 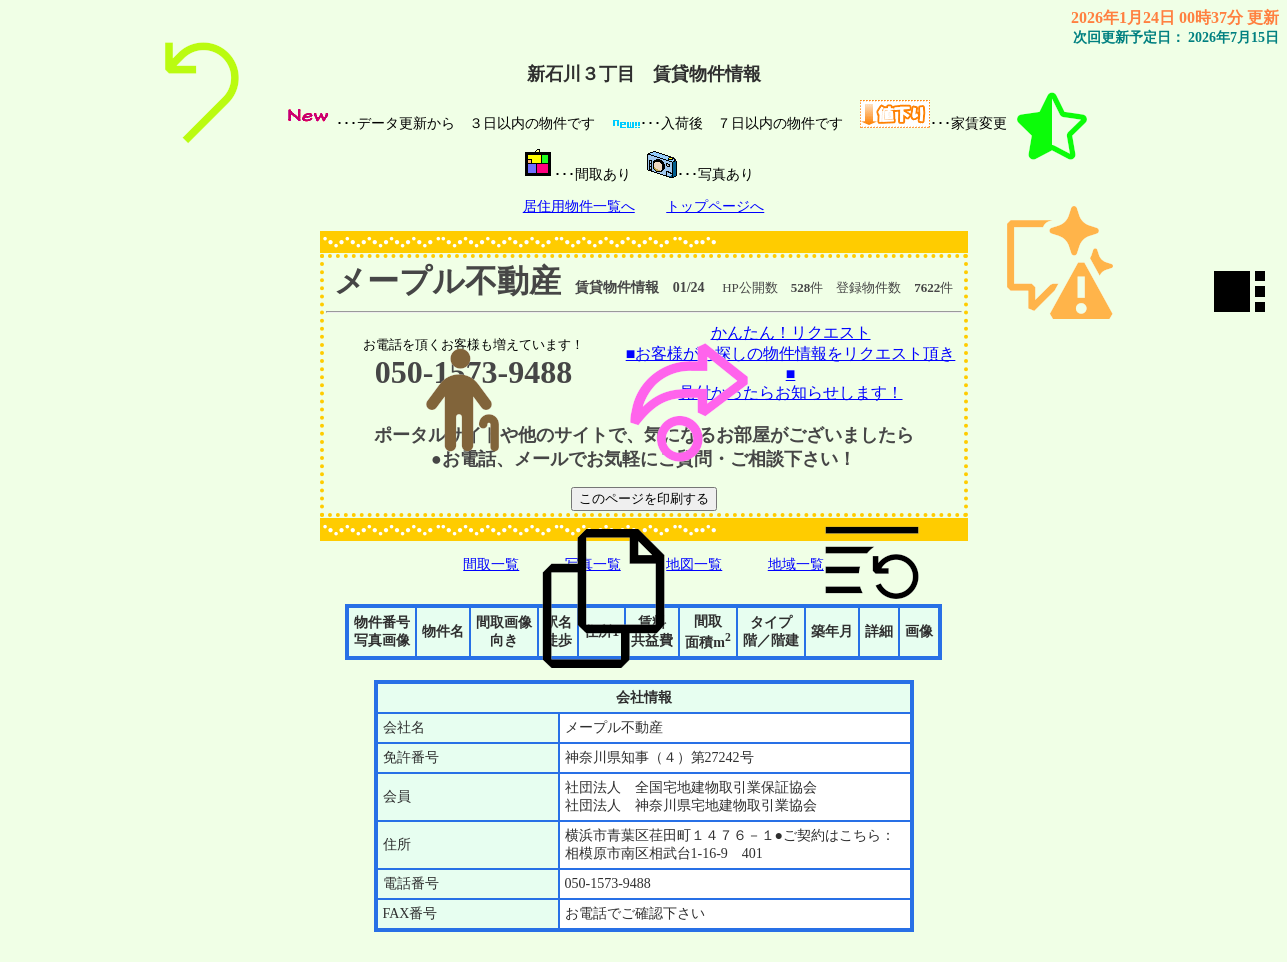 I want to click on indicates a partial or half rating, so click(x=1052, y=127).